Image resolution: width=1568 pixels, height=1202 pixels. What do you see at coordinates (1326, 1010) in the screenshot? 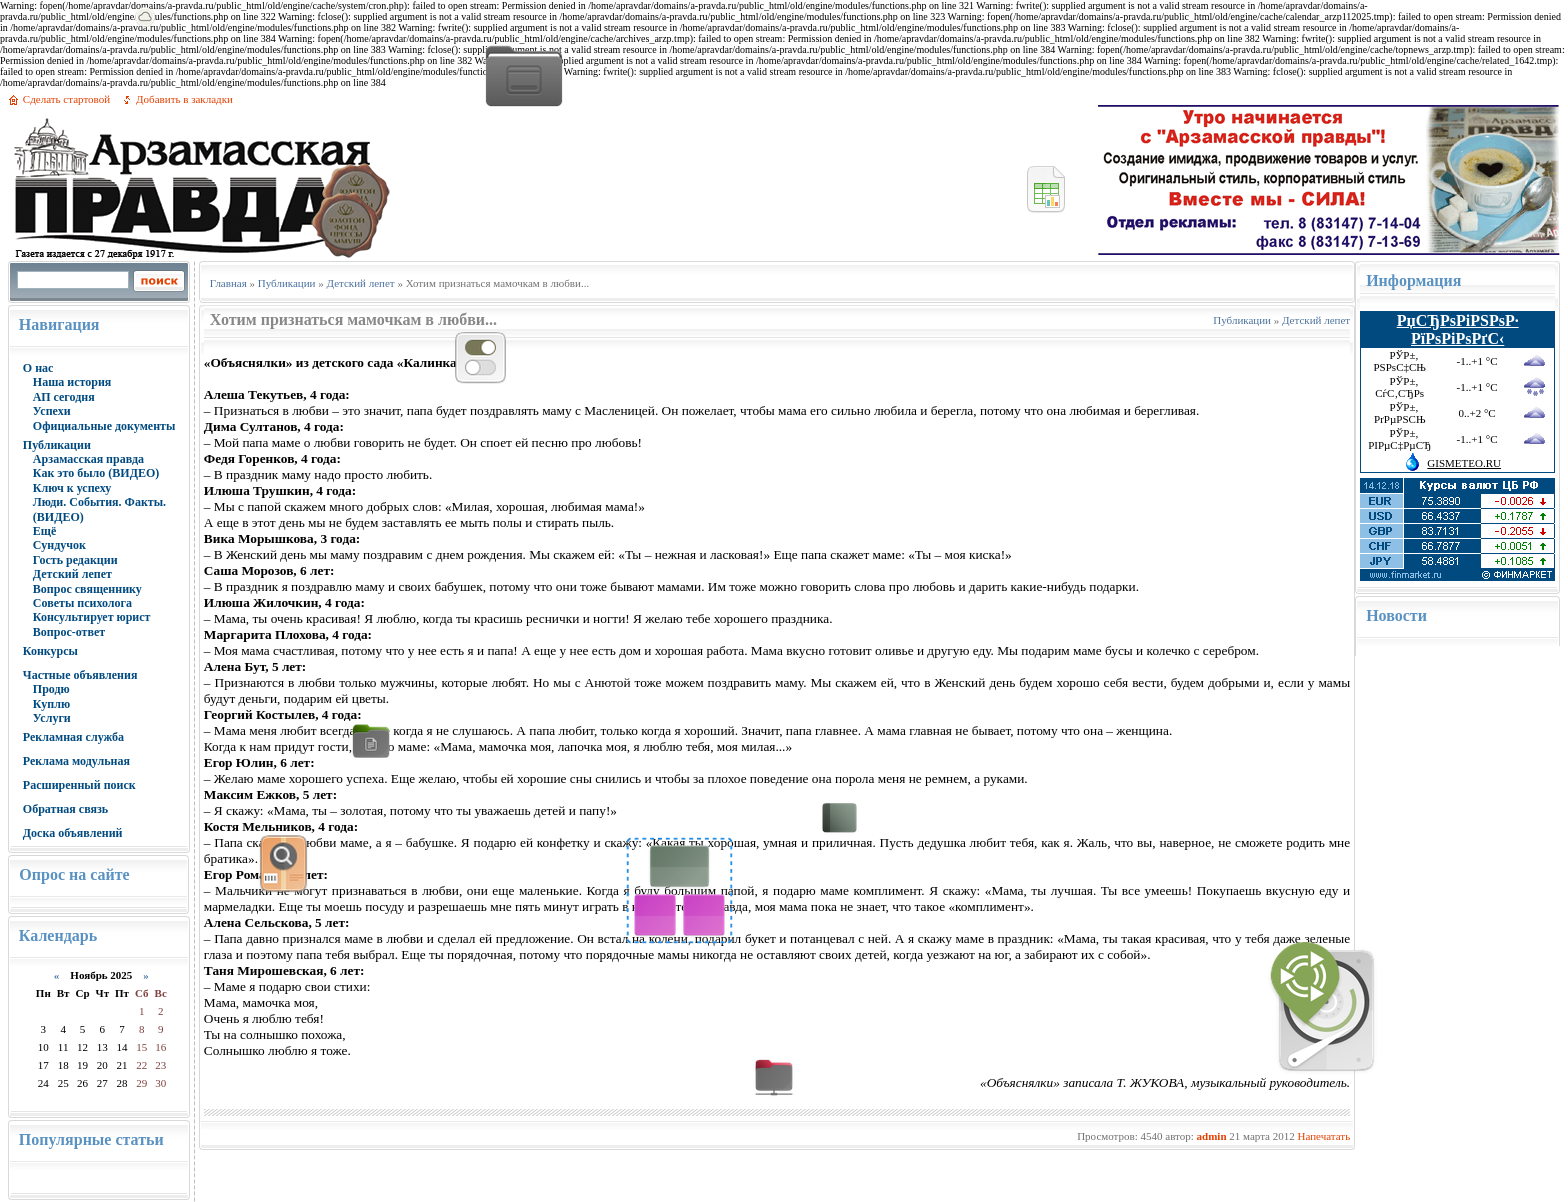
I see `launch ubuntu installer application` at bounding box center [1326, 1010].